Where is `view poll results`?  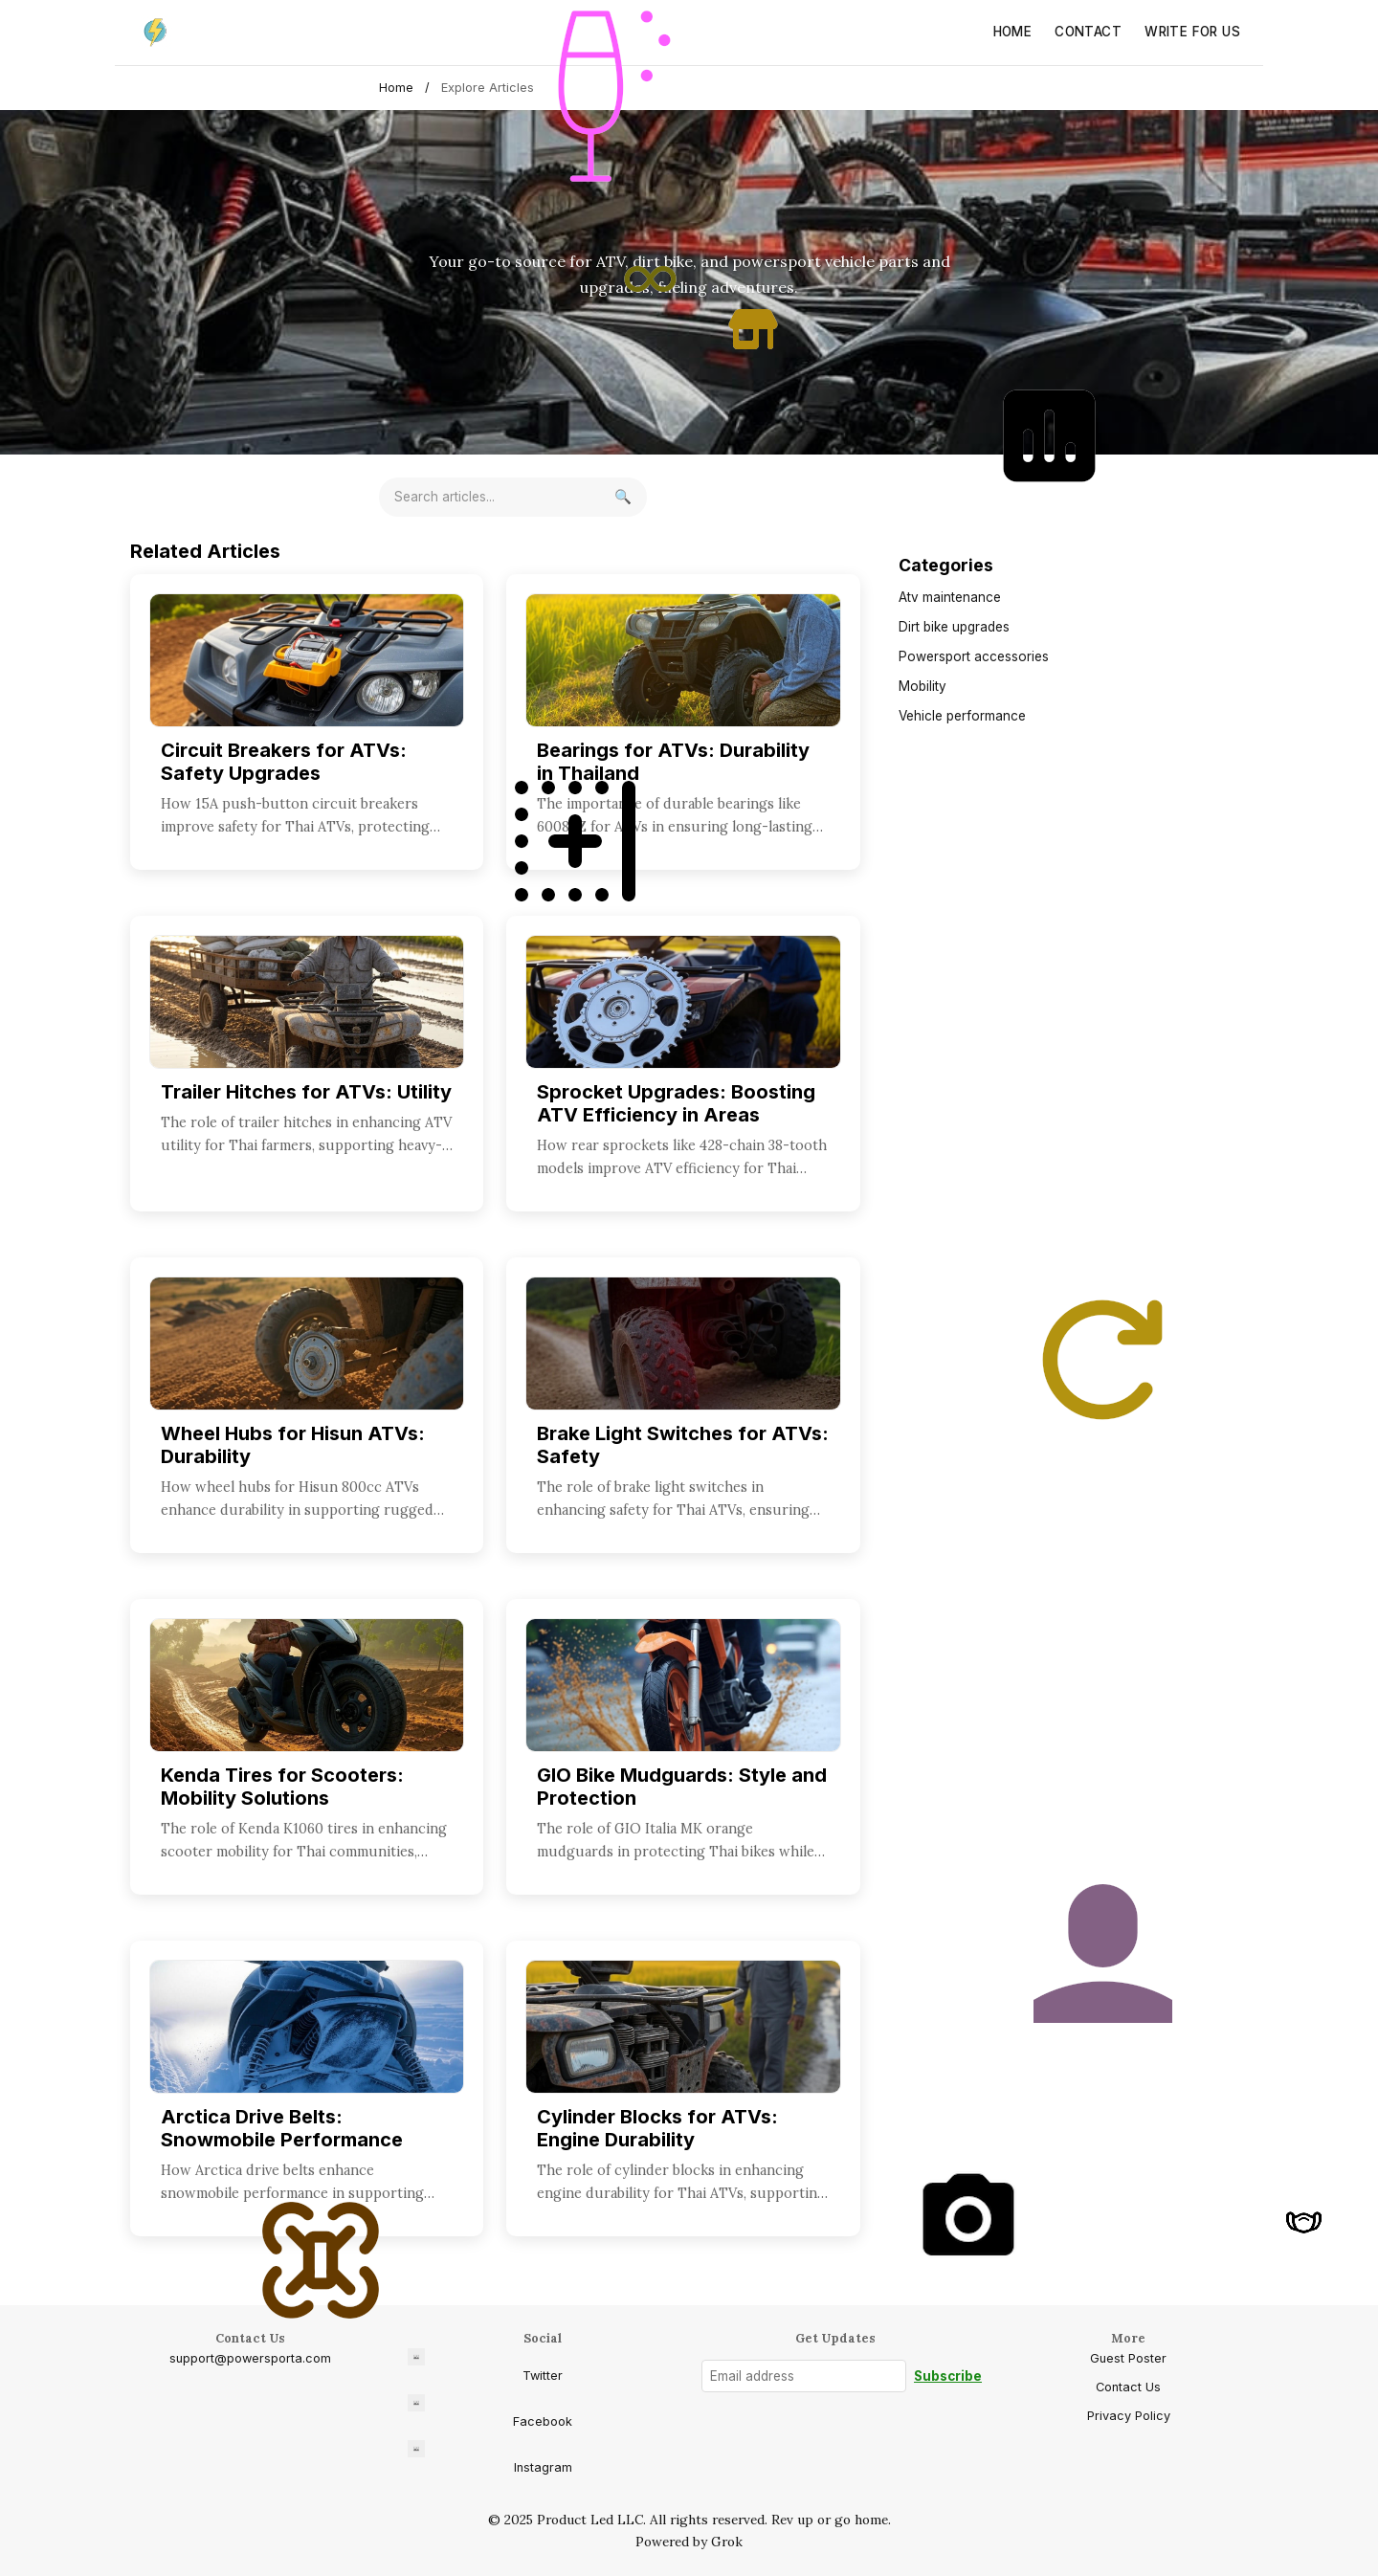 view poll results is located at coordinates (1049, 435).